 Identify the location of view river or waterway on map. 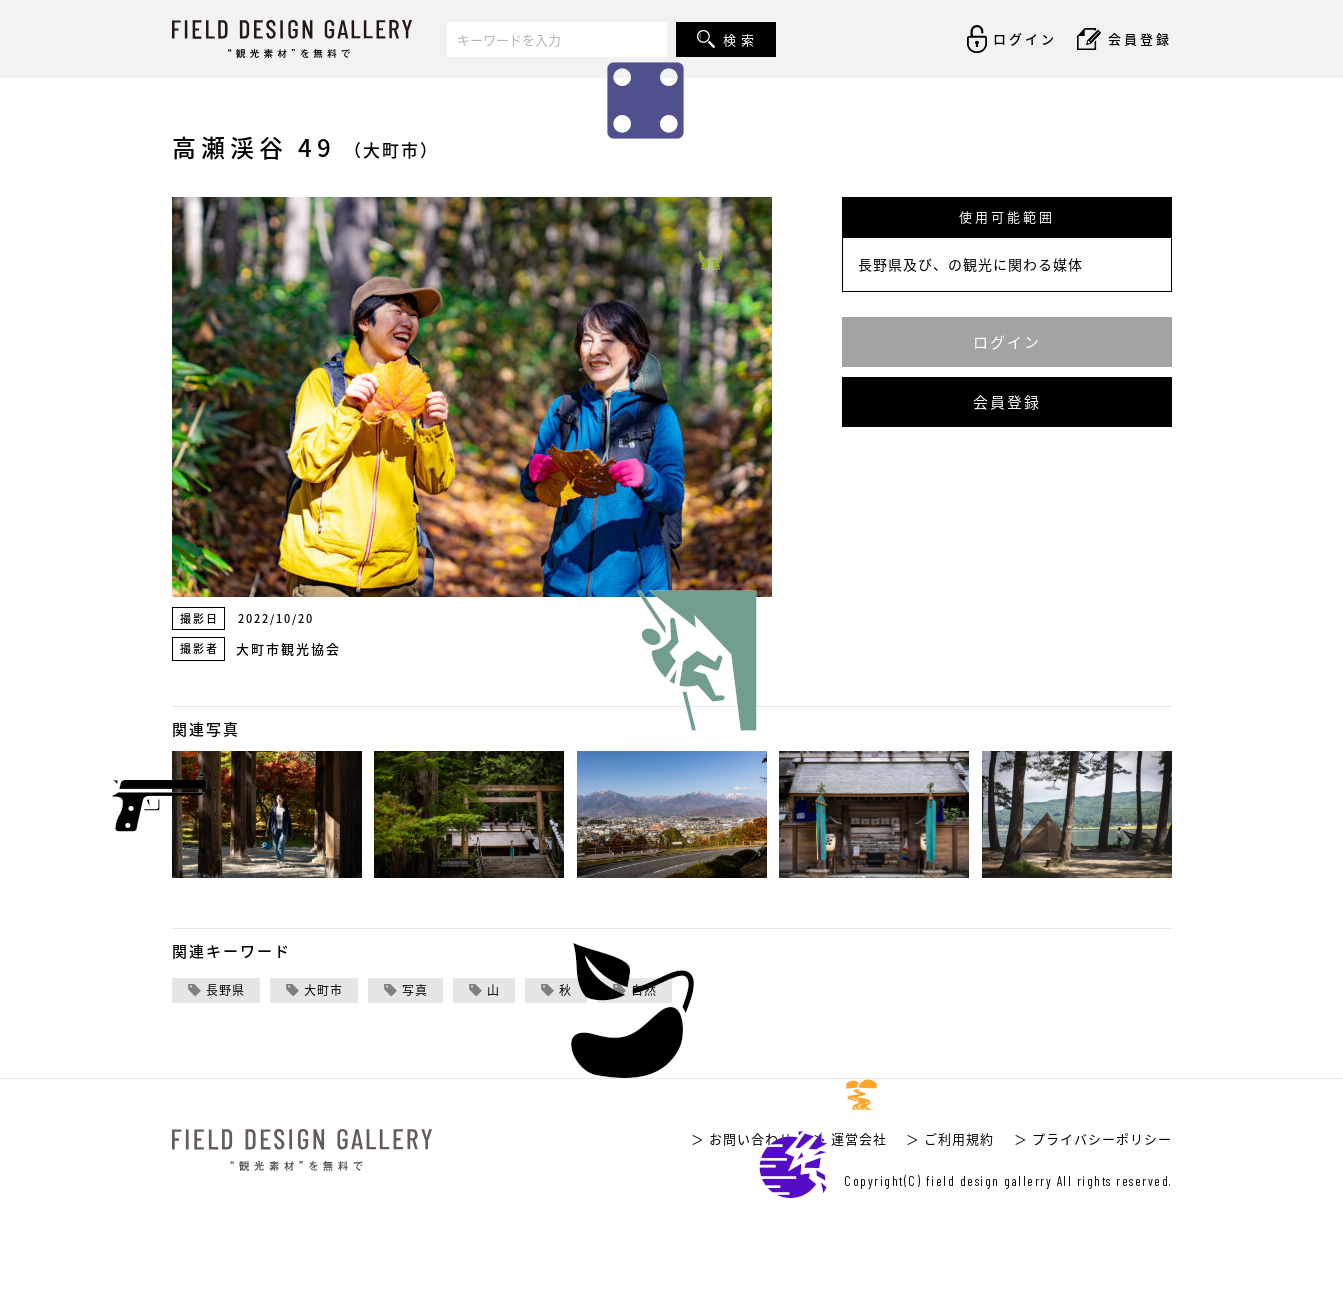
(861, 1094).